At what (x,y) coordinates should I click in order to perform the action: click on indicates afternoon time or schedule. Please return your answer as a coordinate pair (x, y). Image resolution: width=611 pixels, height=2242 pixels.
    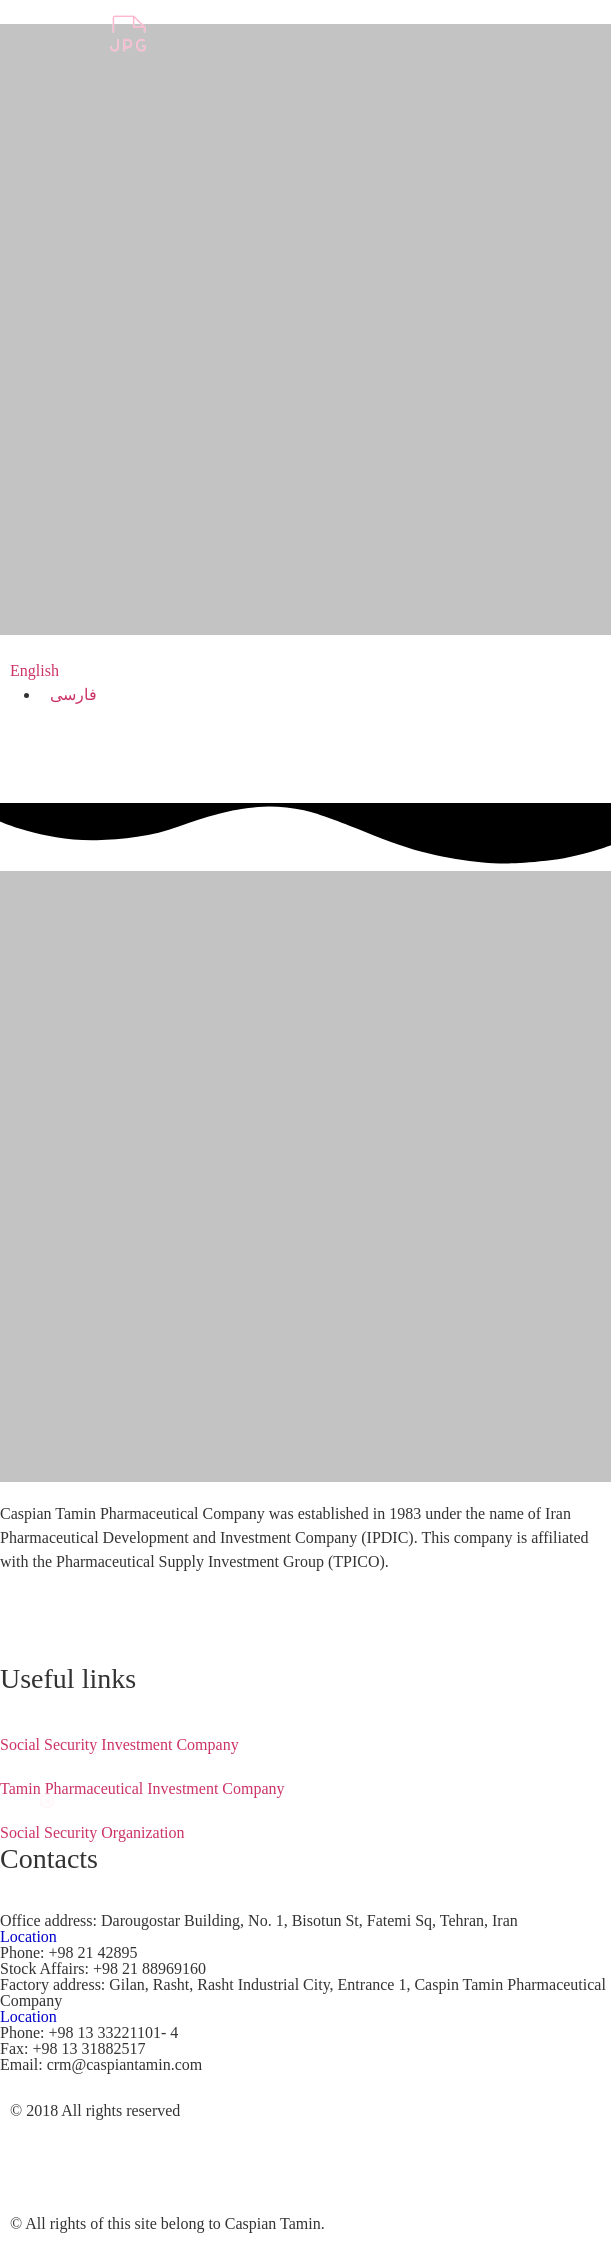
    Looking at the image, I should click on (47, 1801).